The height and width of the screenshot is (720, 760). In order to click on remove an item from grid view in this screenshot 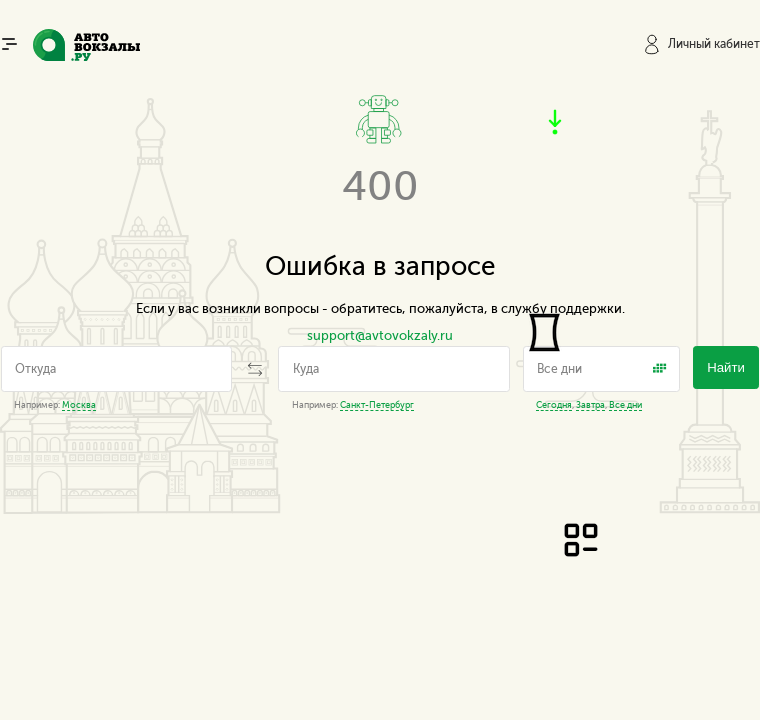, I will do `click(581, 540)`.